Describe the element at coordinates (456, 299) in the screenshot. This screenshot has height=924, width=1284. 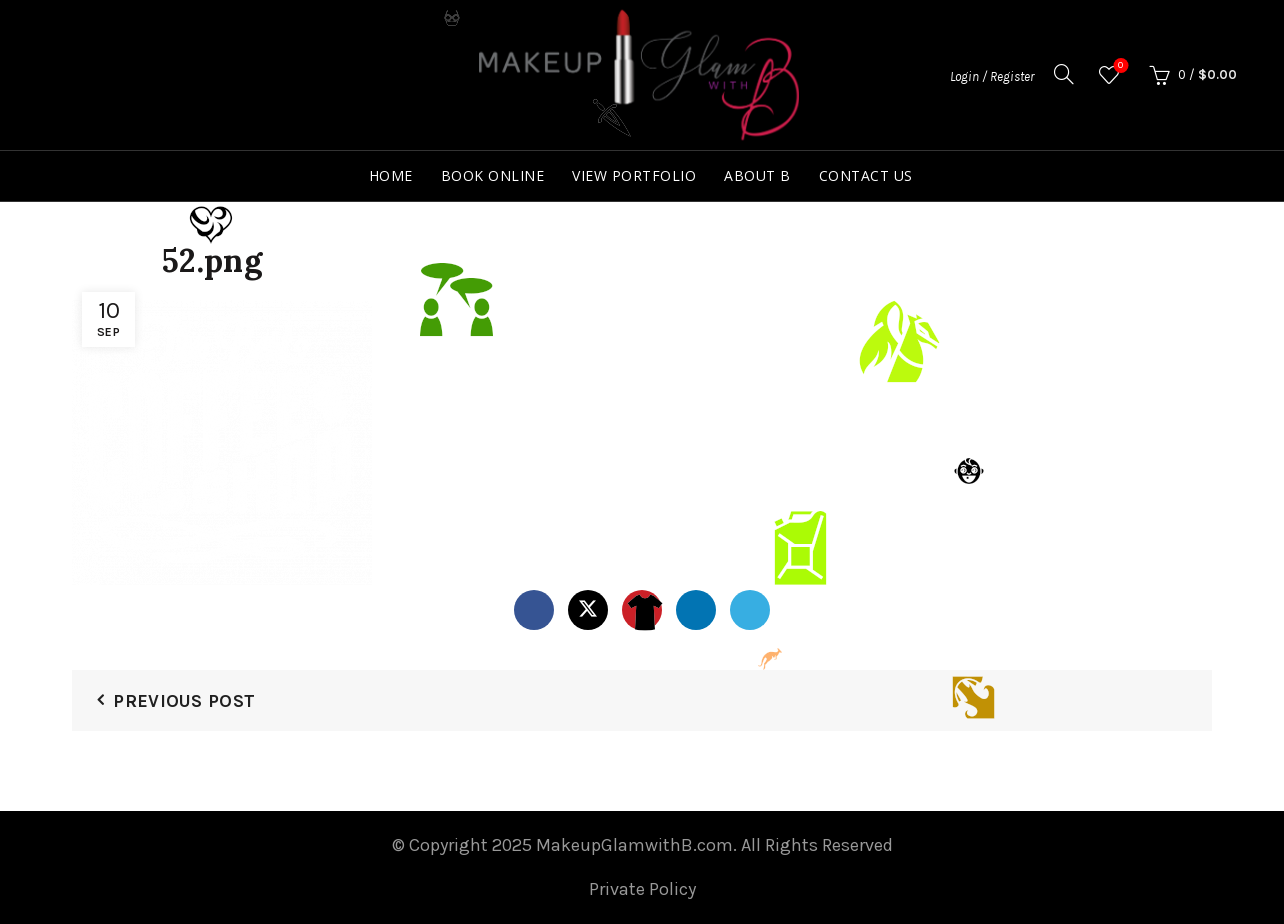
I see `open group discussion or chat` at that location.